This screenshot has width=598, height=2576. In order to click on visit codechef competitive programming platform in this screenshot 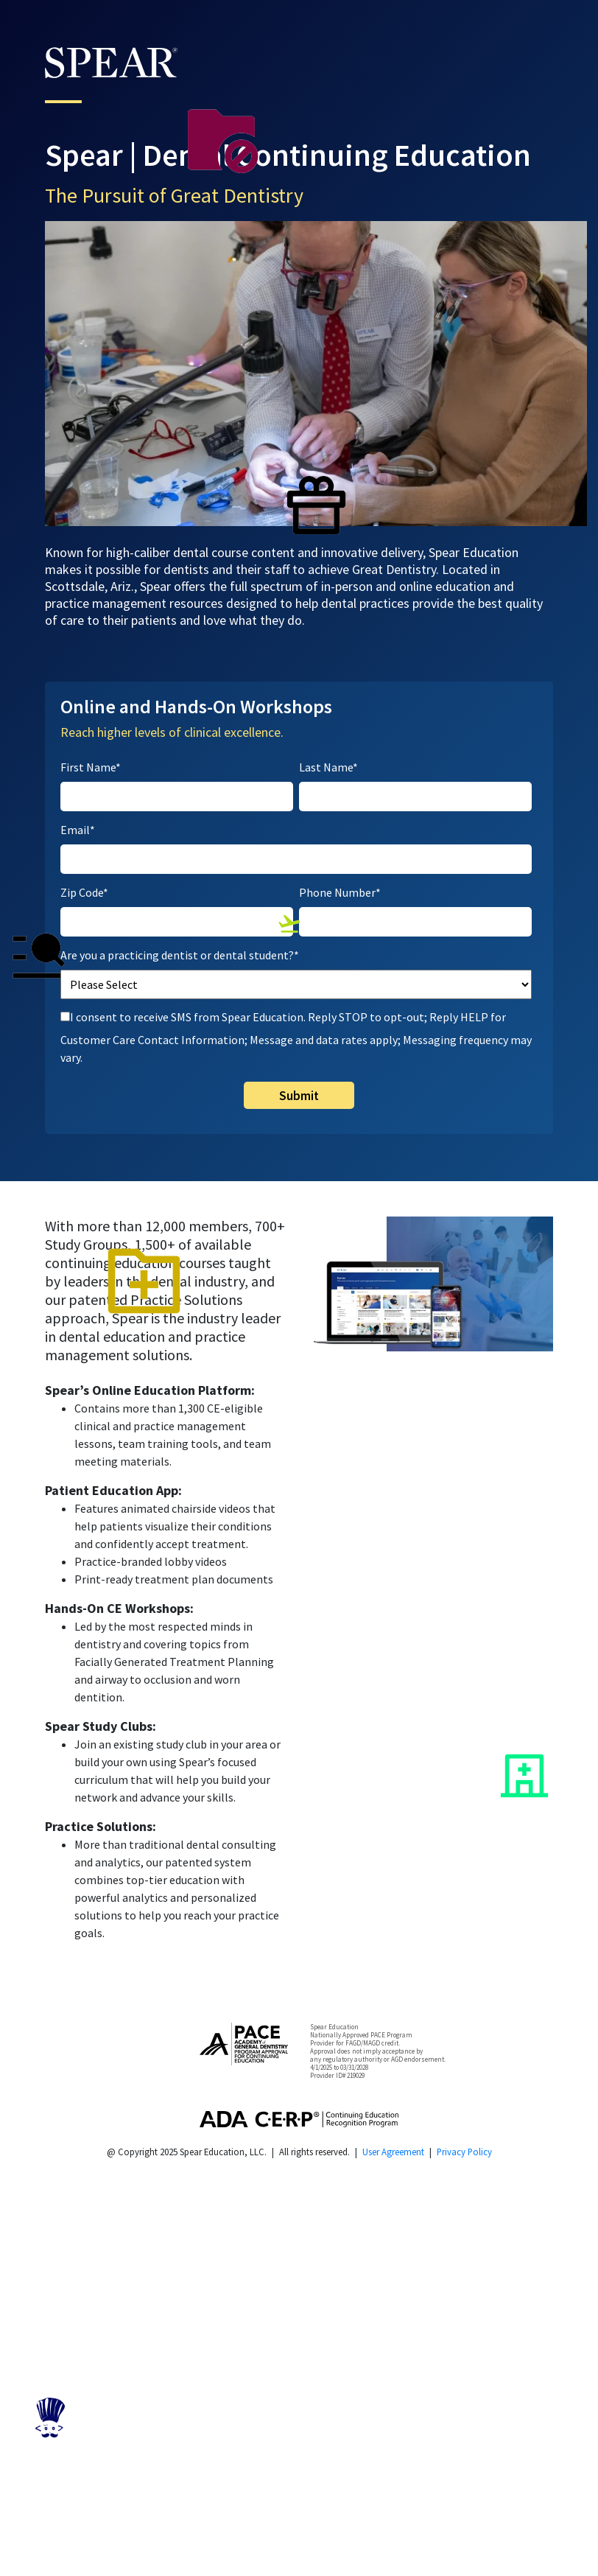, I will do `click(50, 2418)`.